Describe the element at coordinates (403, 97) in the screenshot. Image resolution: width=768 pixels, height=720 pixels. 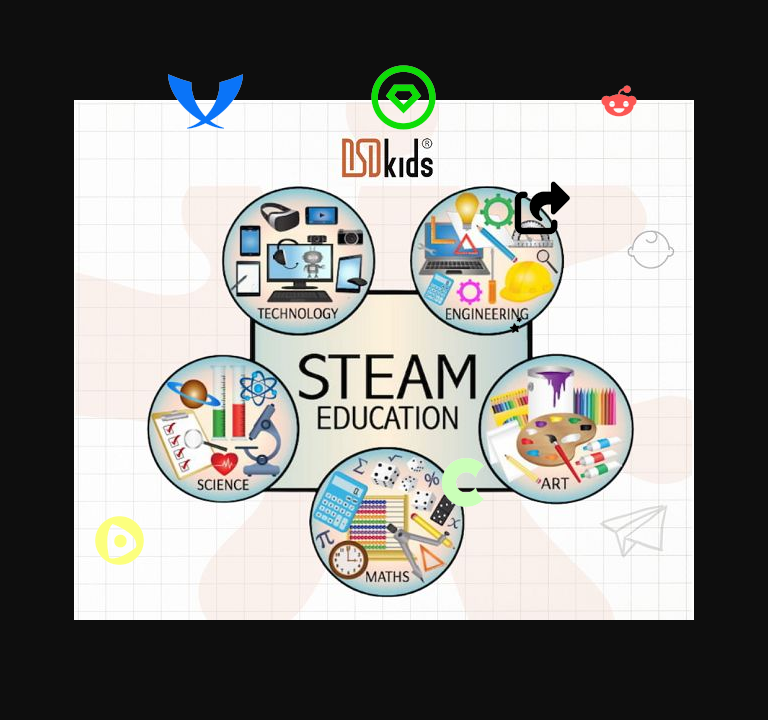
I see `copper cryptocurrency or token indicator` at that location.